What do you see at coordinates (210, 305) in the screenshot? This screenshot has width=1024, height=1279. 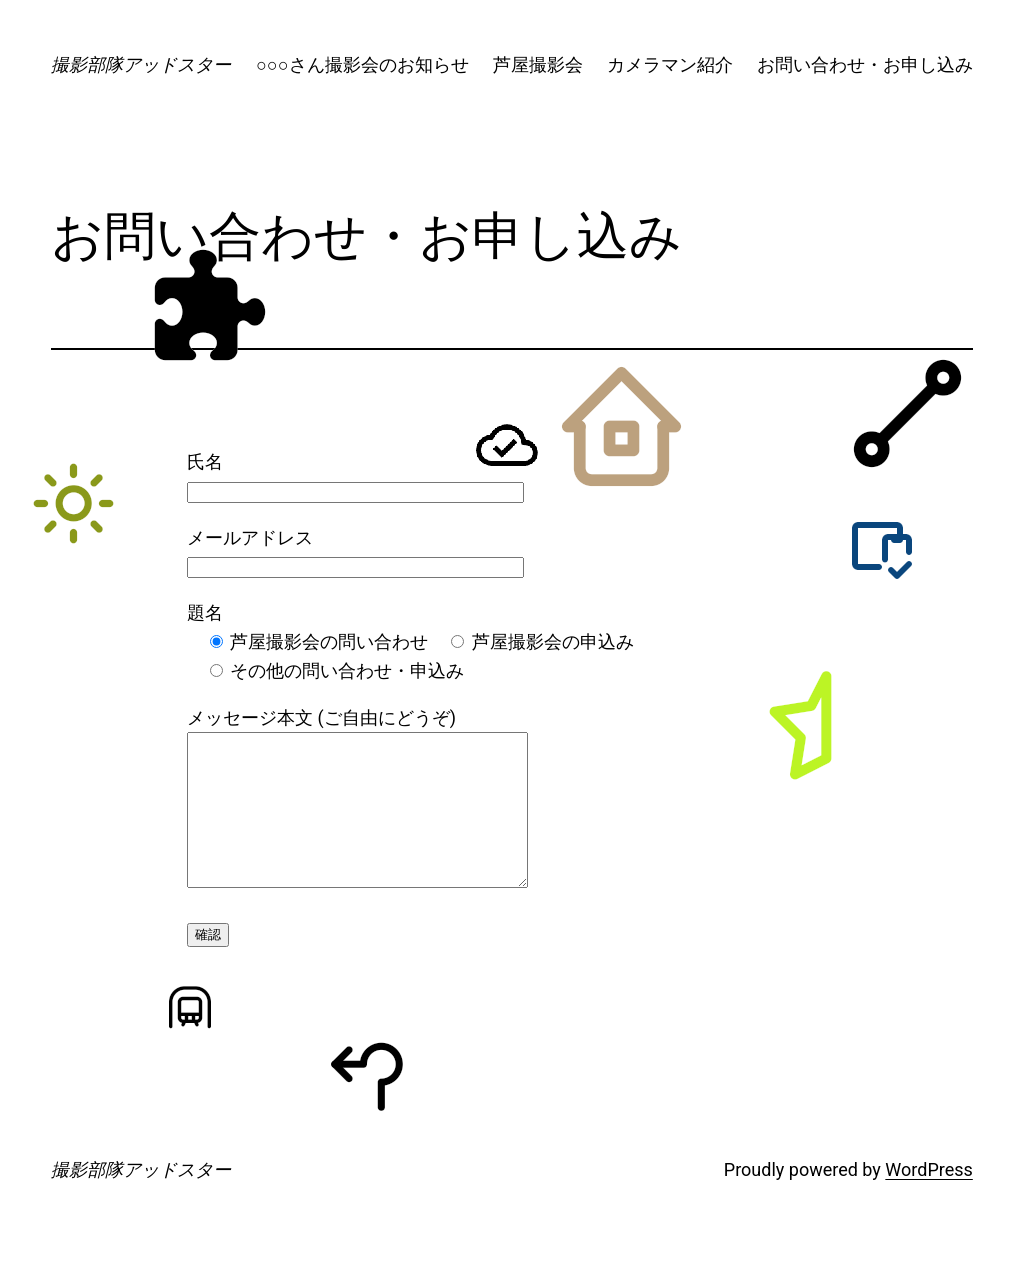 I see `access plugins or extensions` at bounding box center [210, 305].